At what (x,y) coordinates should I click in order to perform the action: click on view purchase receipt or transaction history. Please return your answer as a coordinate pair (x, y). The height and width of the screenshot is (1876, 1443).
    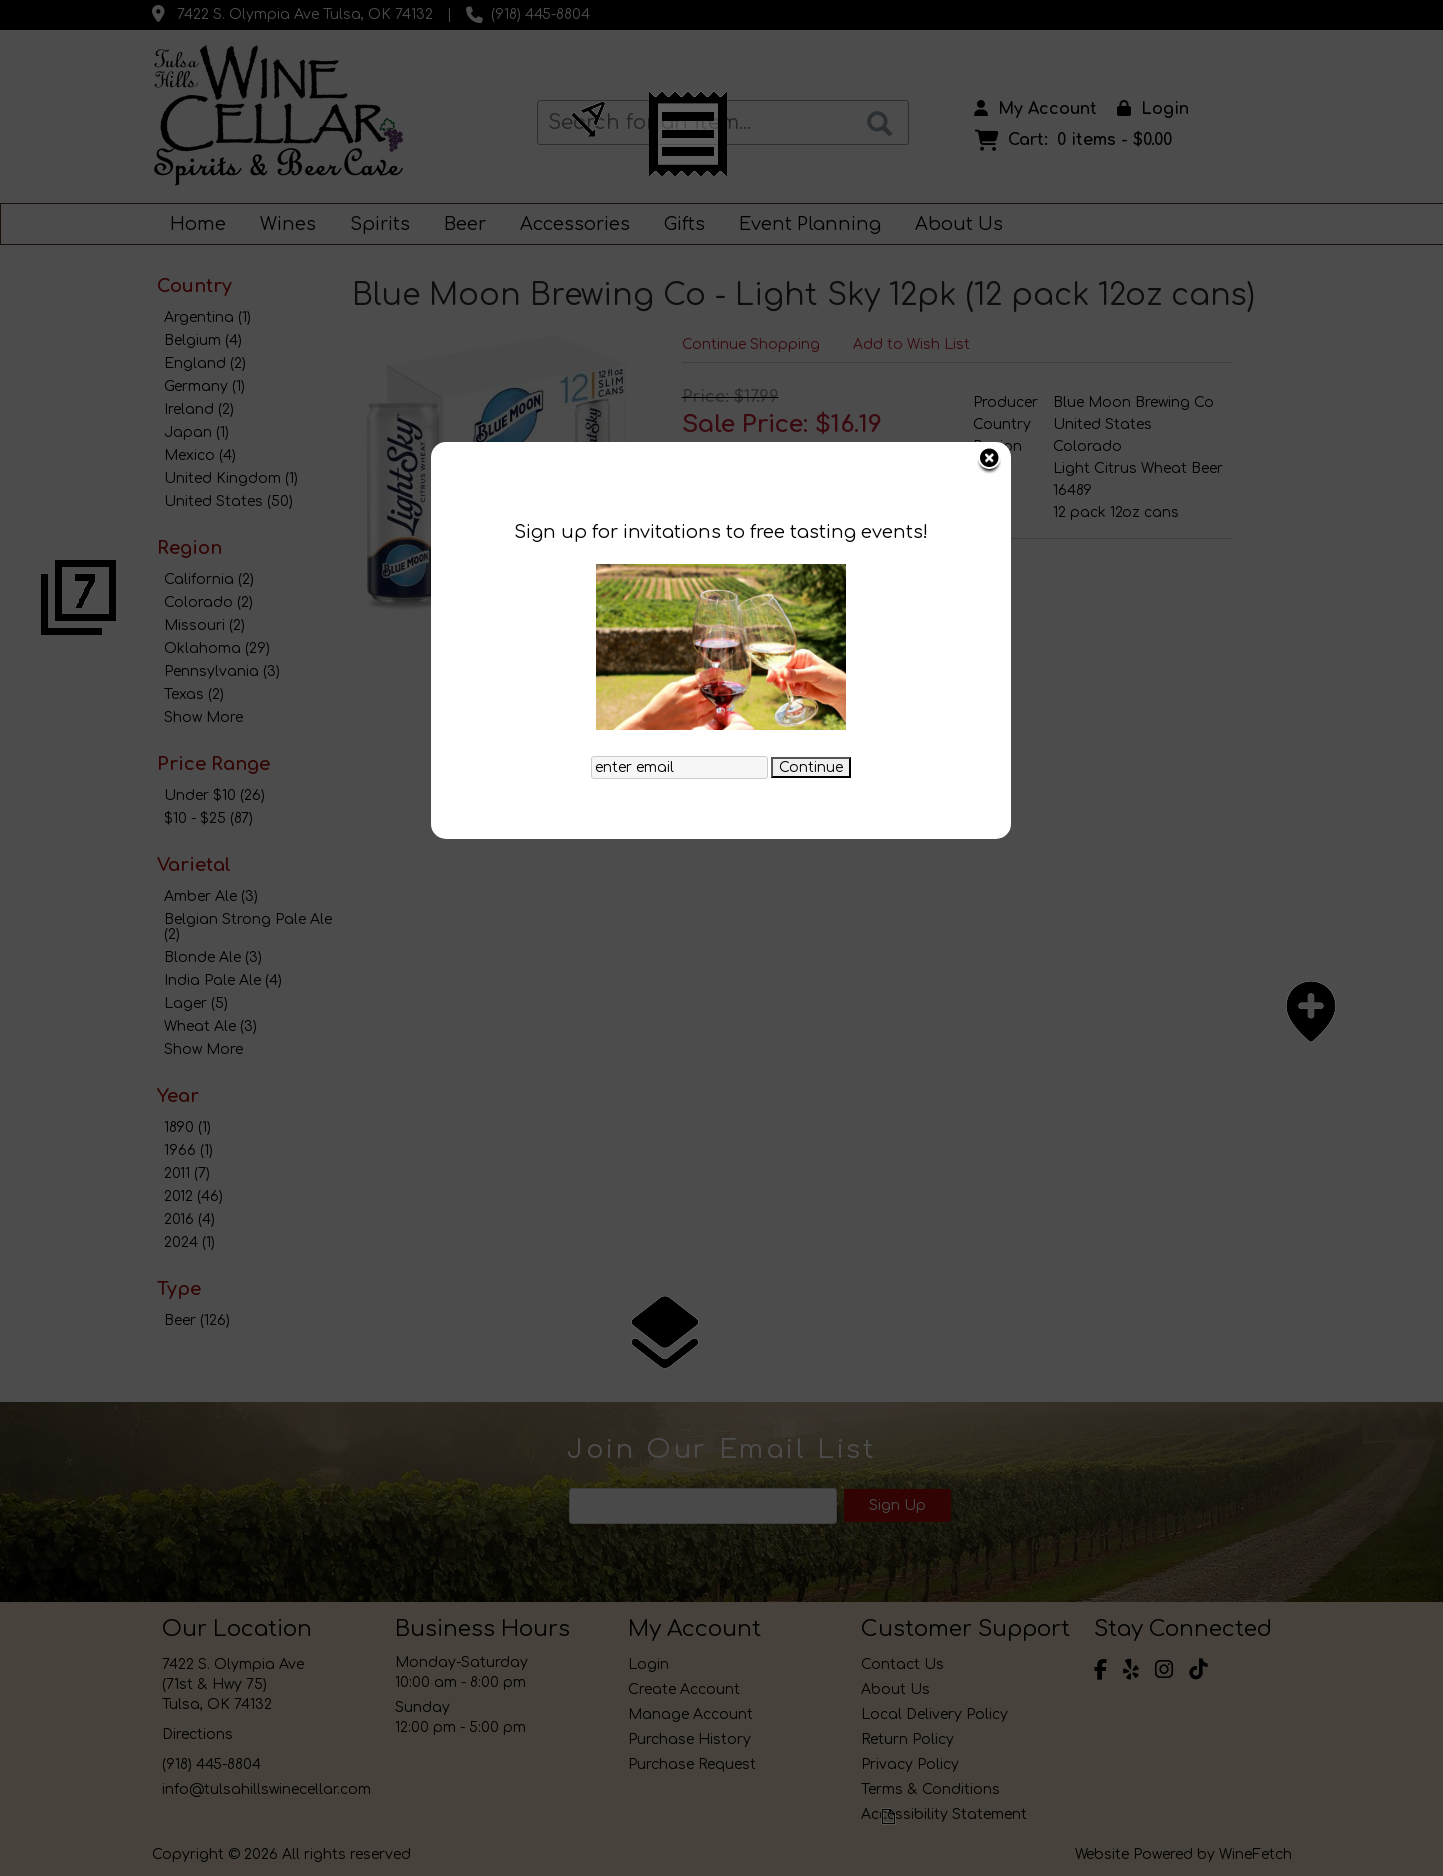
    Looking at the image, I should click on (688, 134).